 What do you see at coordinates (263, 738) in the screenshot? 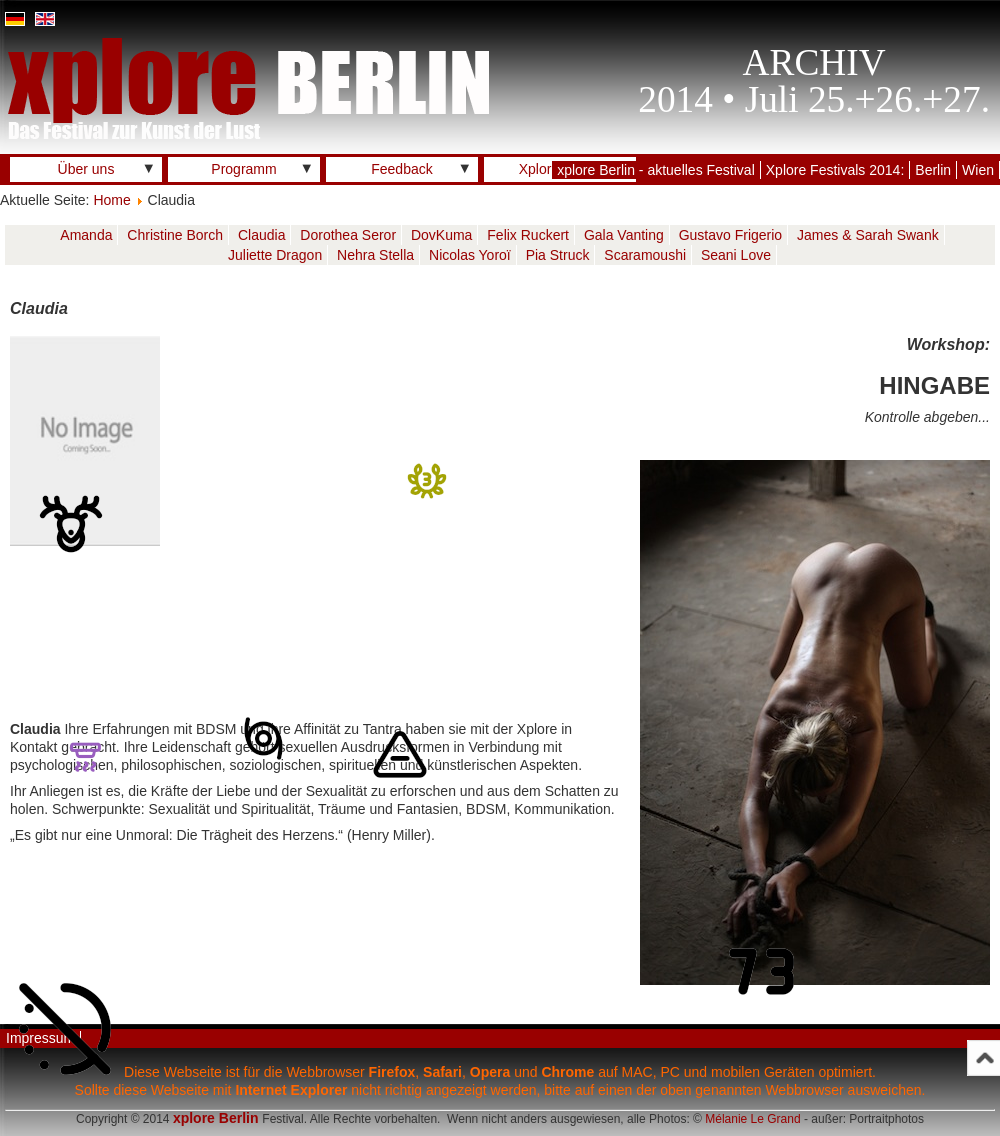
I see `indicates stormy or severe weather conditions` at bounding box center [263, 738].